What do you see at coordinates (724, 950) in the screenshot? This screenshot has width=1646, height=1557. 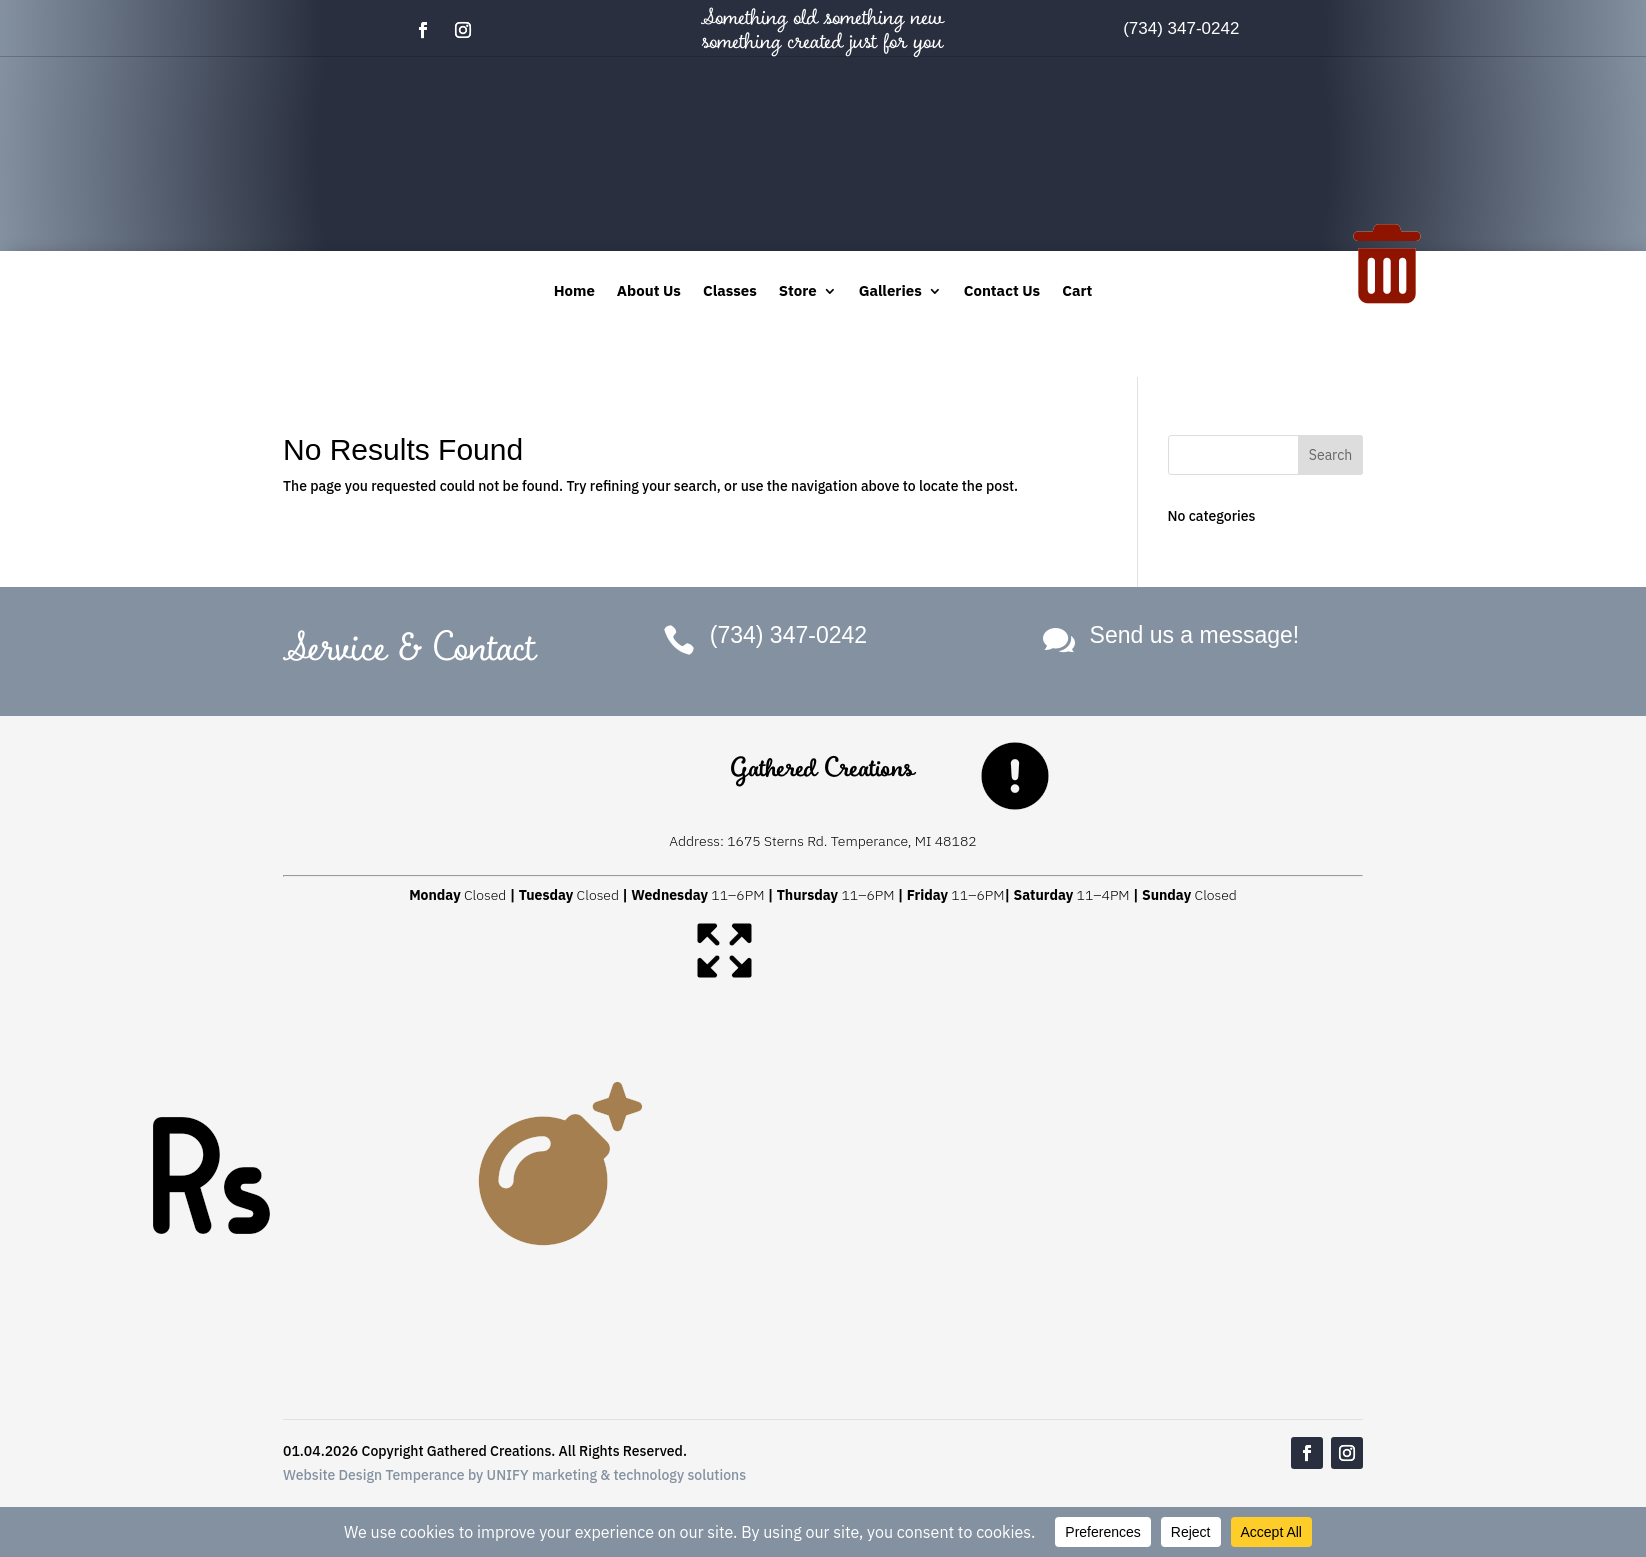 I see `expand to fullscreen mode` at bounding box center [724, 950].